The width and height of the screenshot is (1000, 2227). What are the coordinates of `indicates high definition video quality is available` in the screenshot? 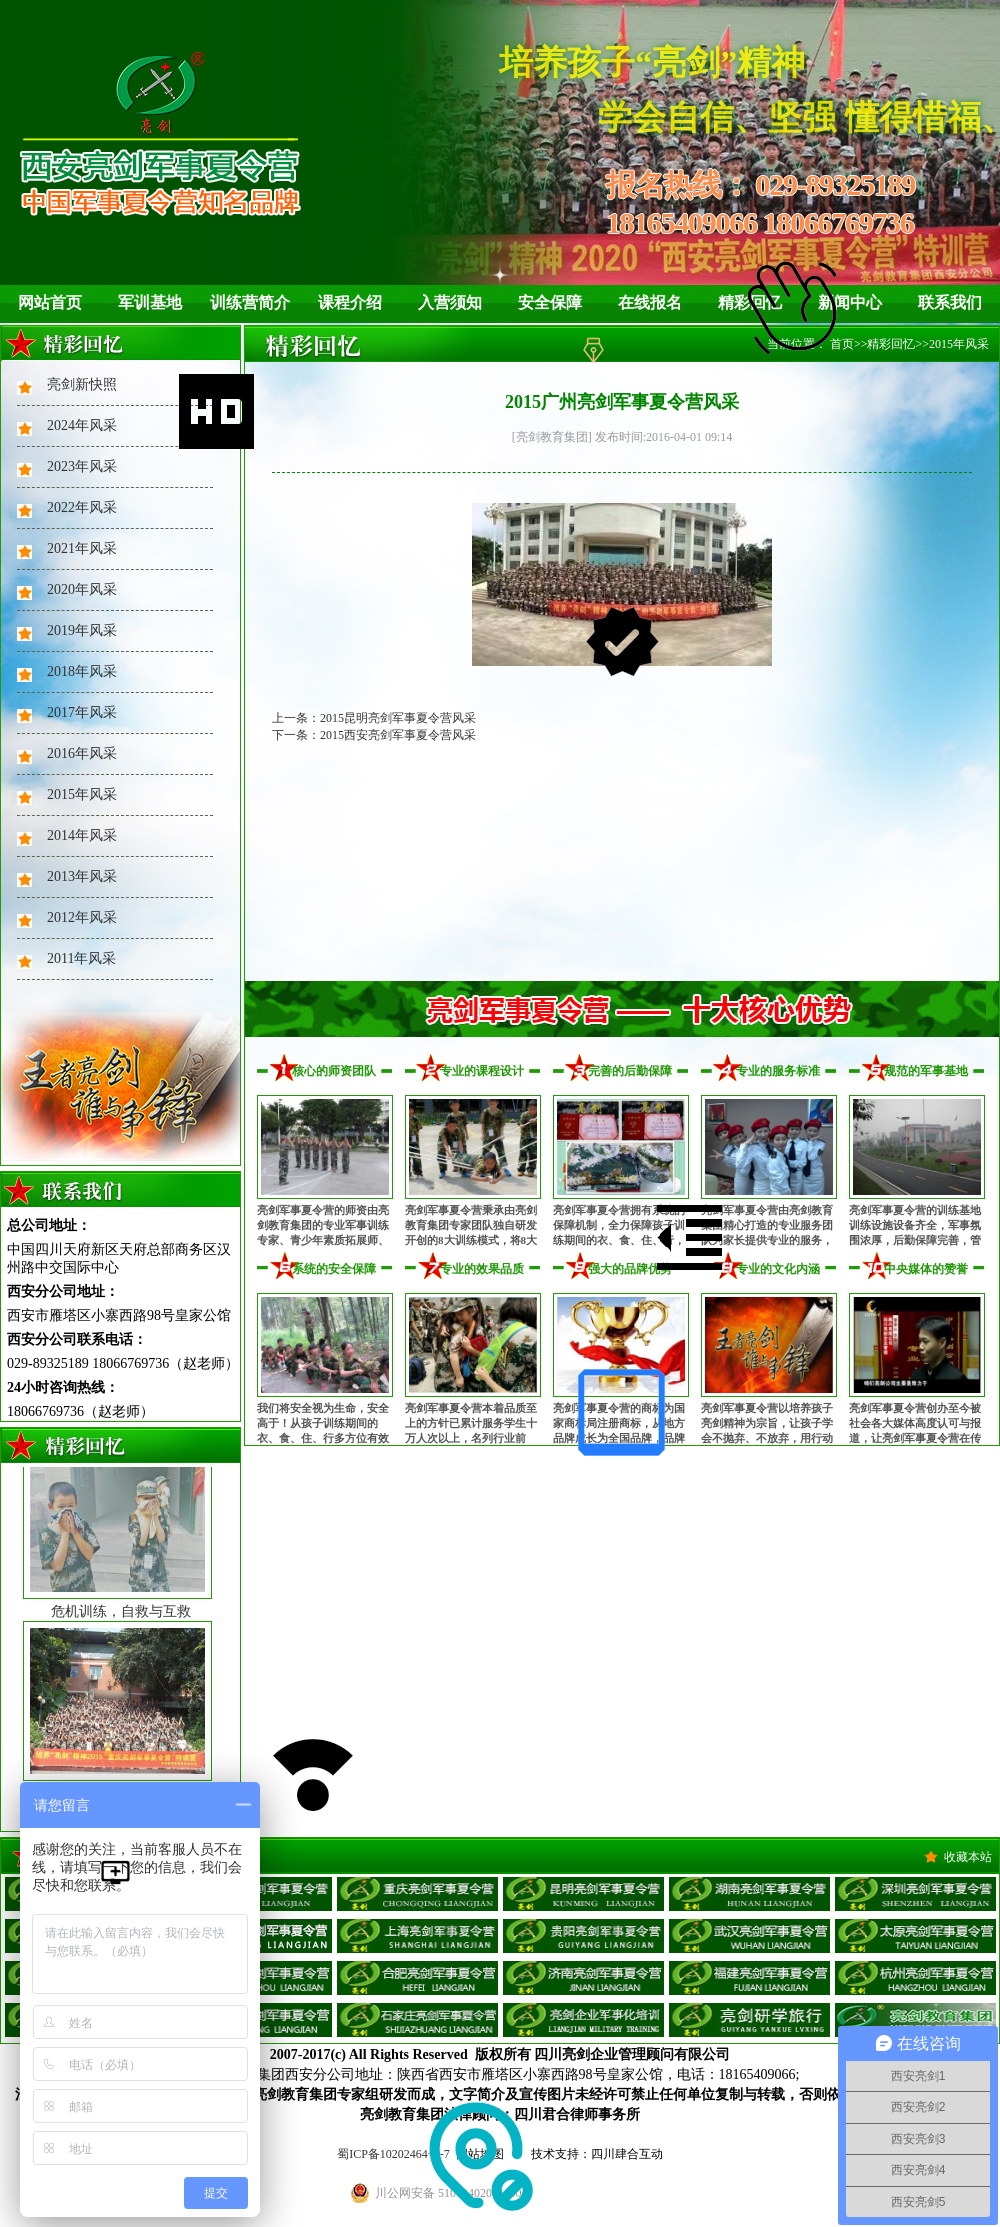 It's located at (216, 411).